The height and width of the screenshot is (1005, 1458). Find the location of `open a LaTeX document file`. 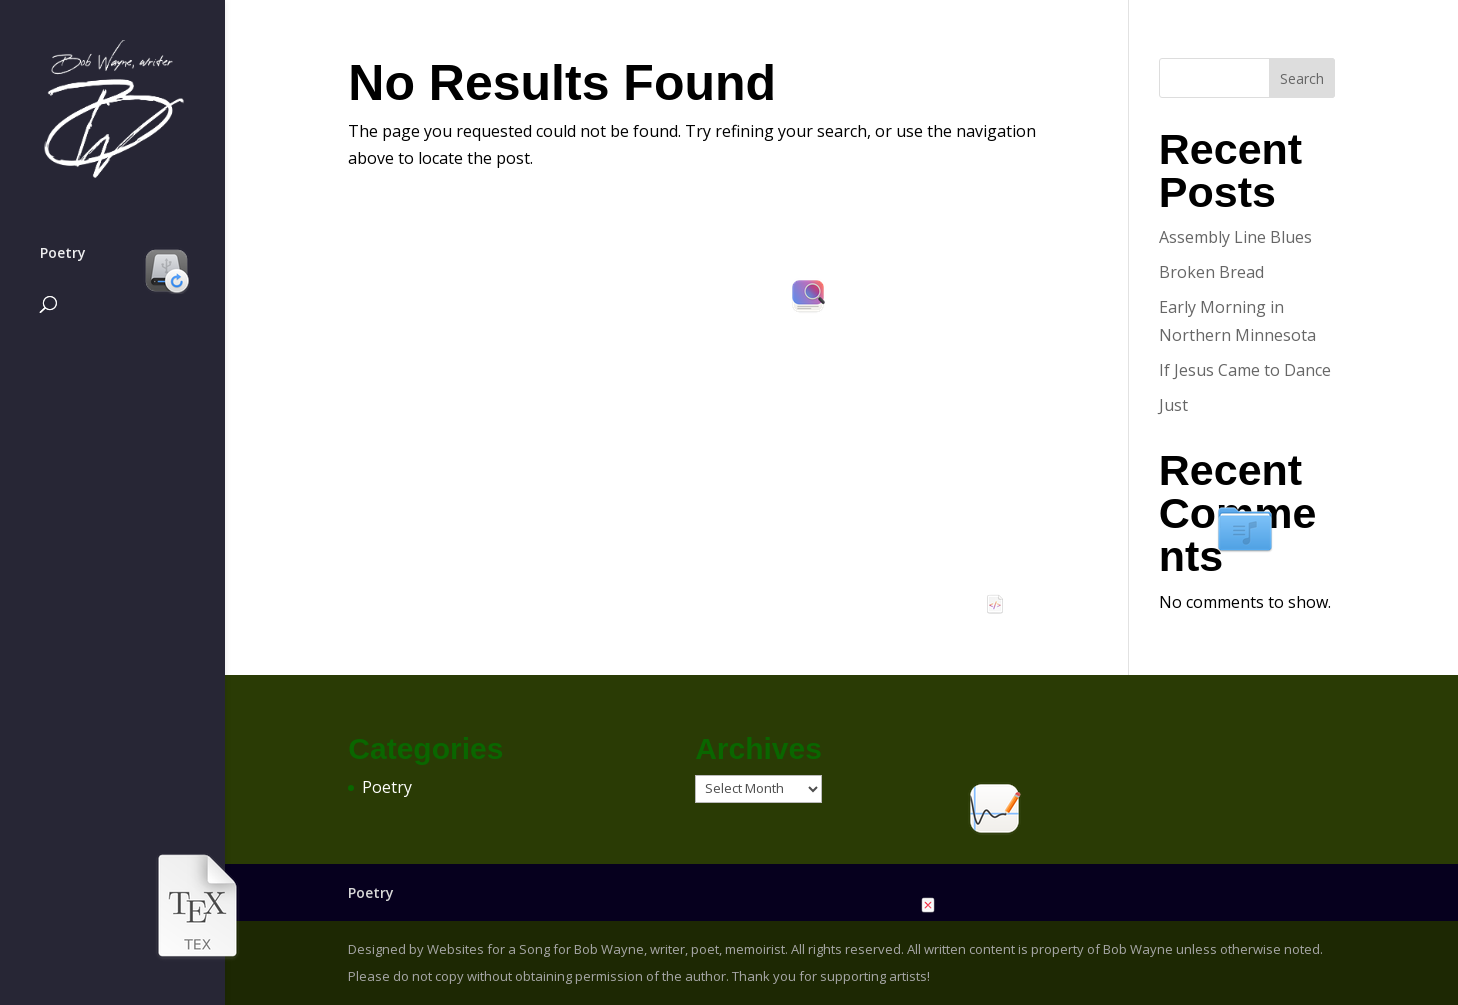

open a LaTeX document file is located at coordinates (197, 907).